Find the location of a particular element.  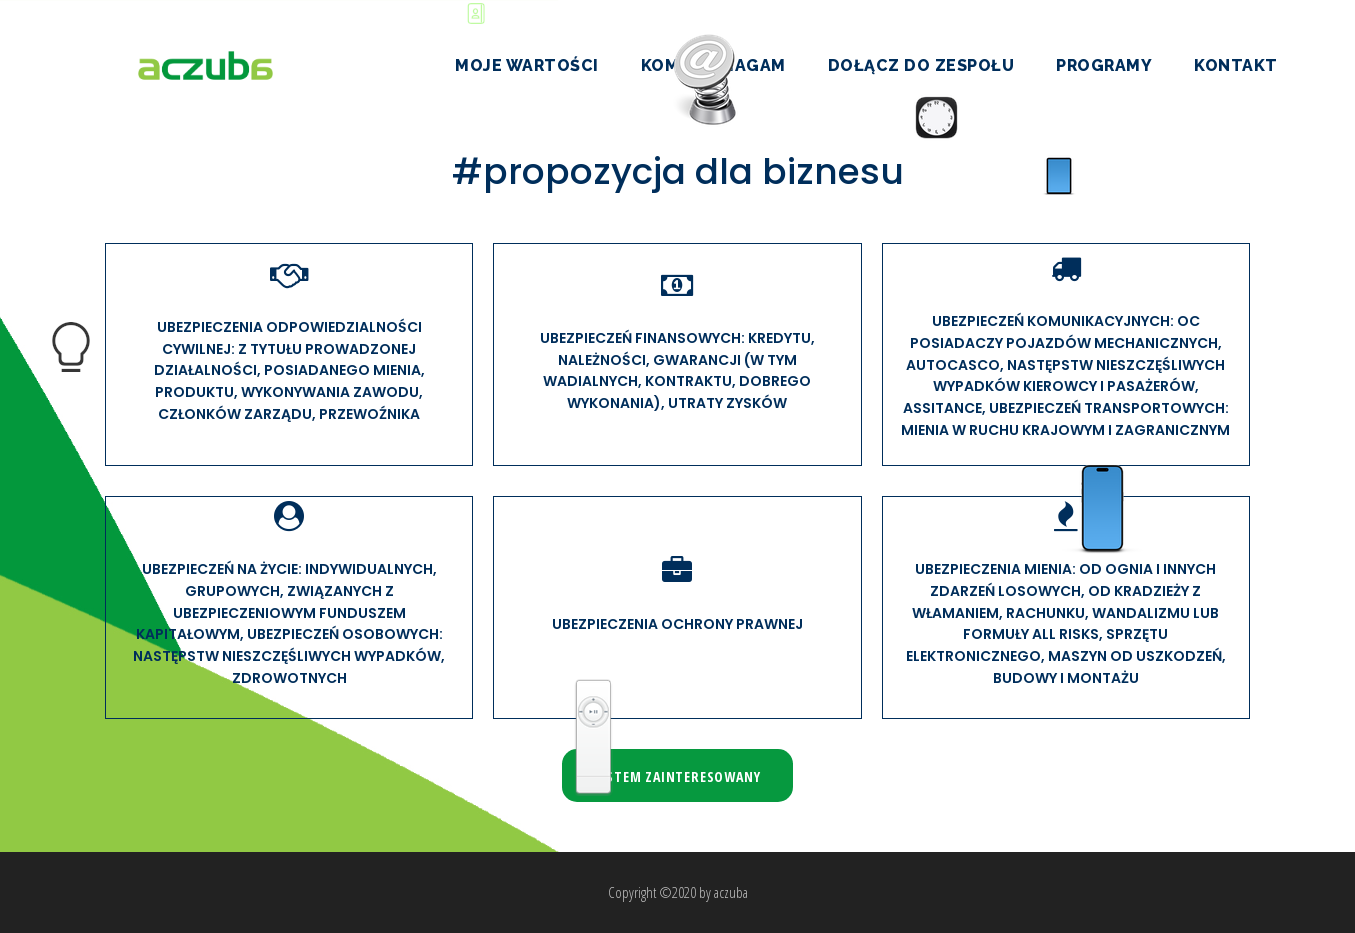

view music suggestions and recommendations is located at coordinates (71, 347).